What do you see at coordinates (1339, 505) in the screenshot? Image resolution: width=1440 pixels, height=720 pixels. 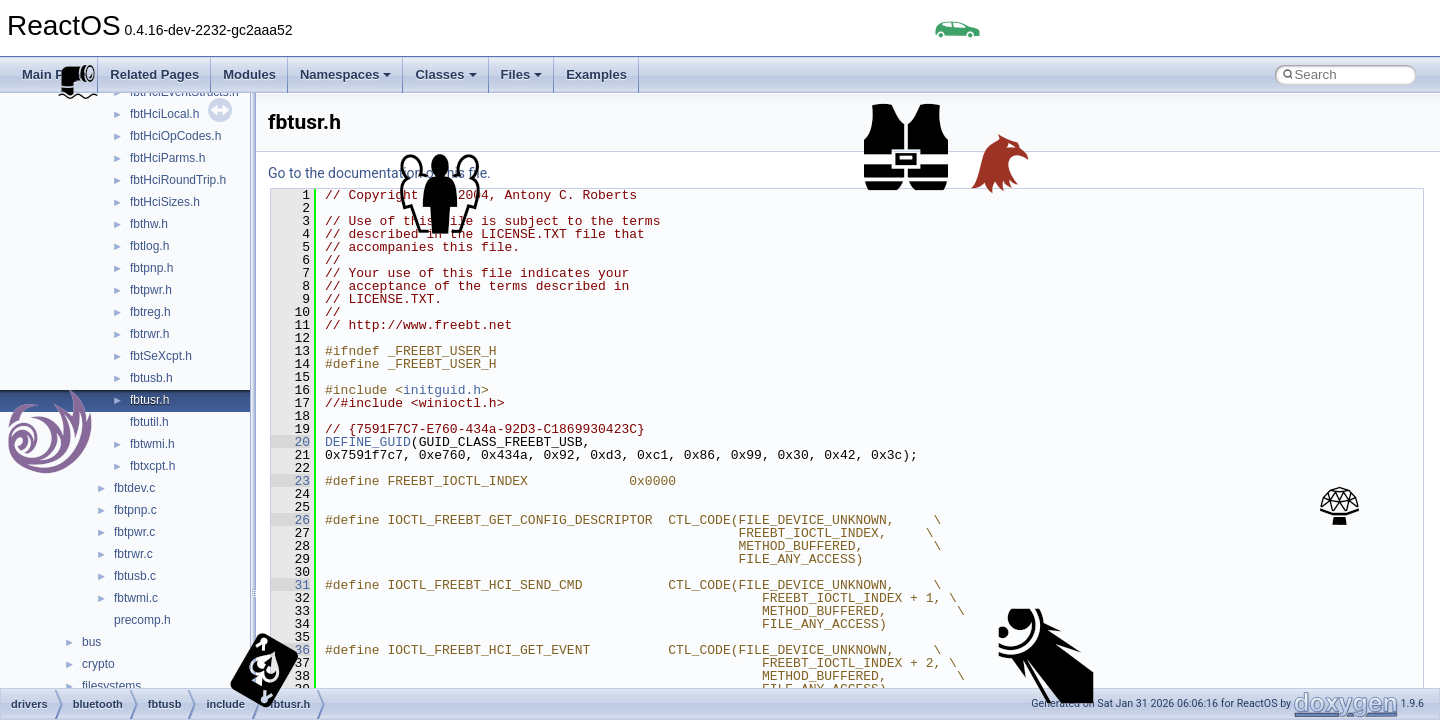 I see `build or place a habitat dome structure` at bounding box center [1339, 505].